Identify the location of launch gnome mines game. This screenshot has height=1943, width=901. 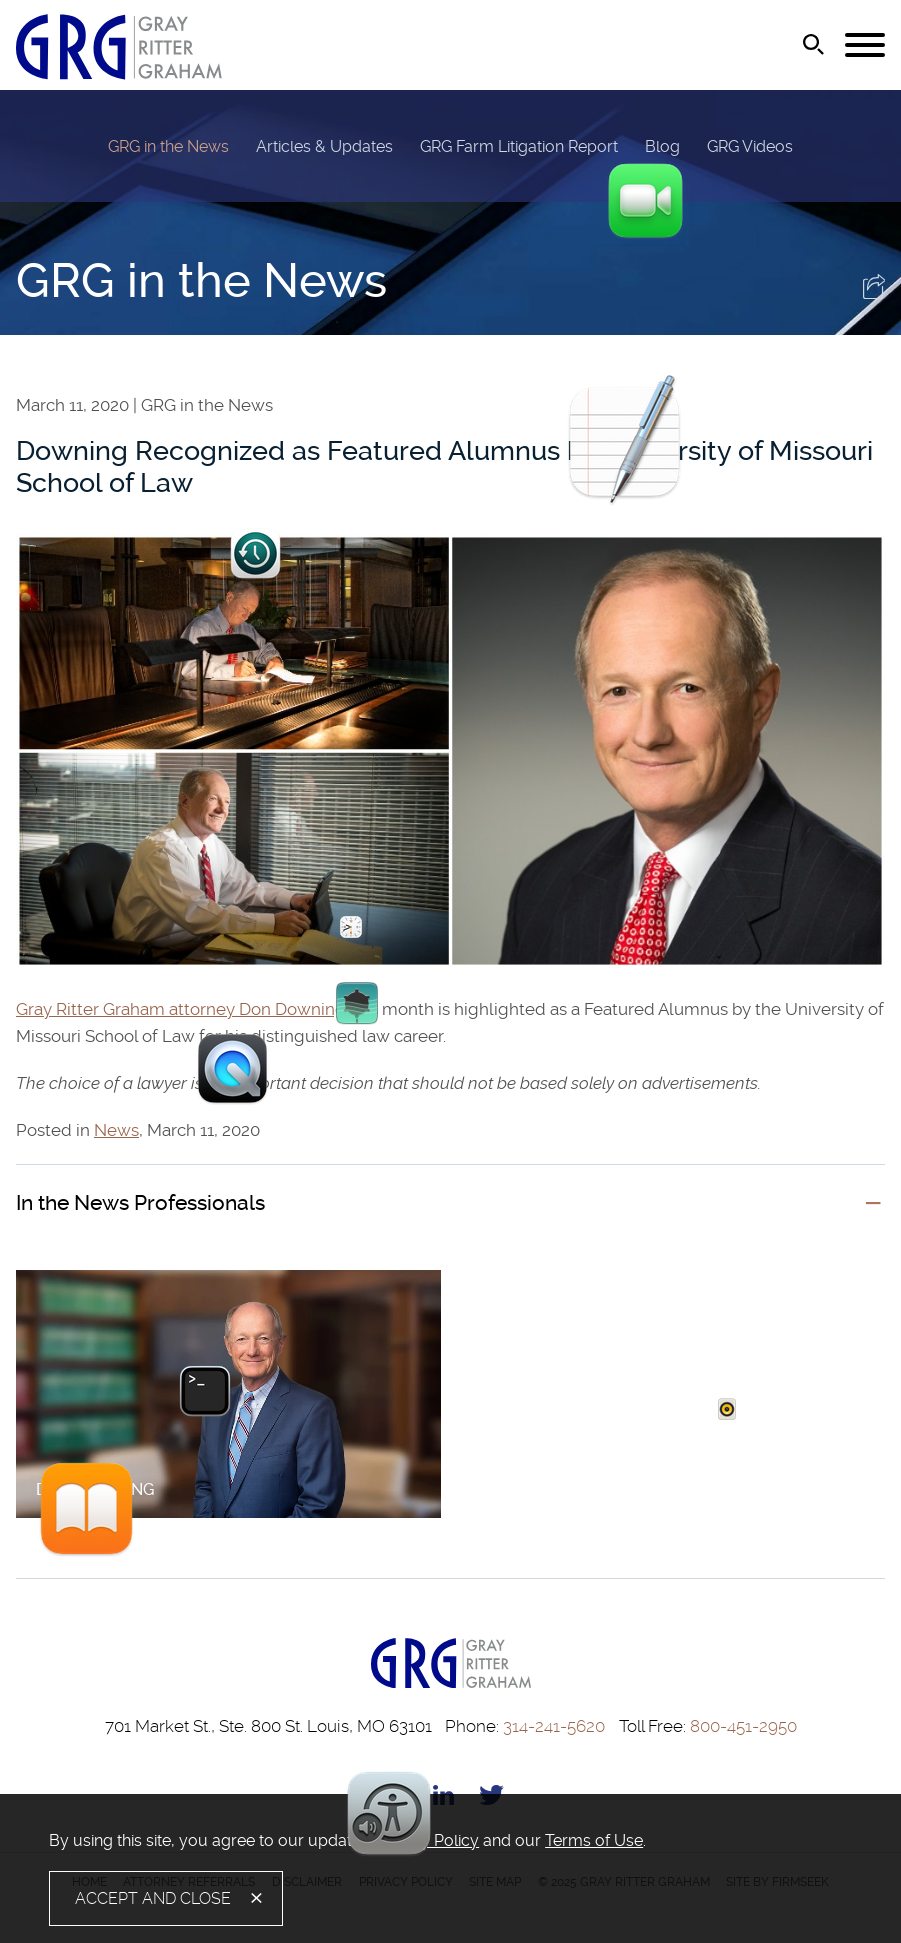
(357, 1003).